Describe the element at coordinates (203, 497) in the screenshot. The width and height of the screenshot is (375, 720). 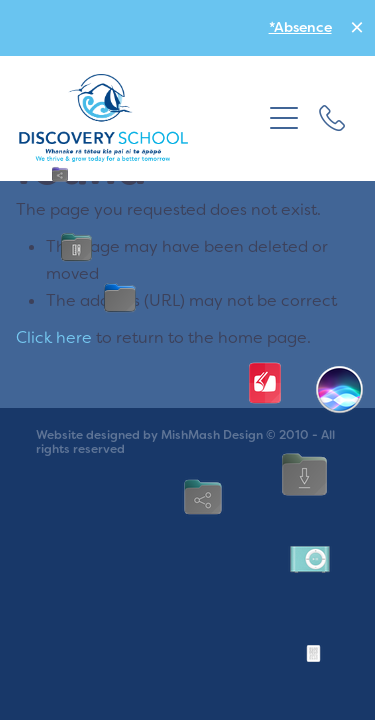
I see `access your public shared folder` at that location.